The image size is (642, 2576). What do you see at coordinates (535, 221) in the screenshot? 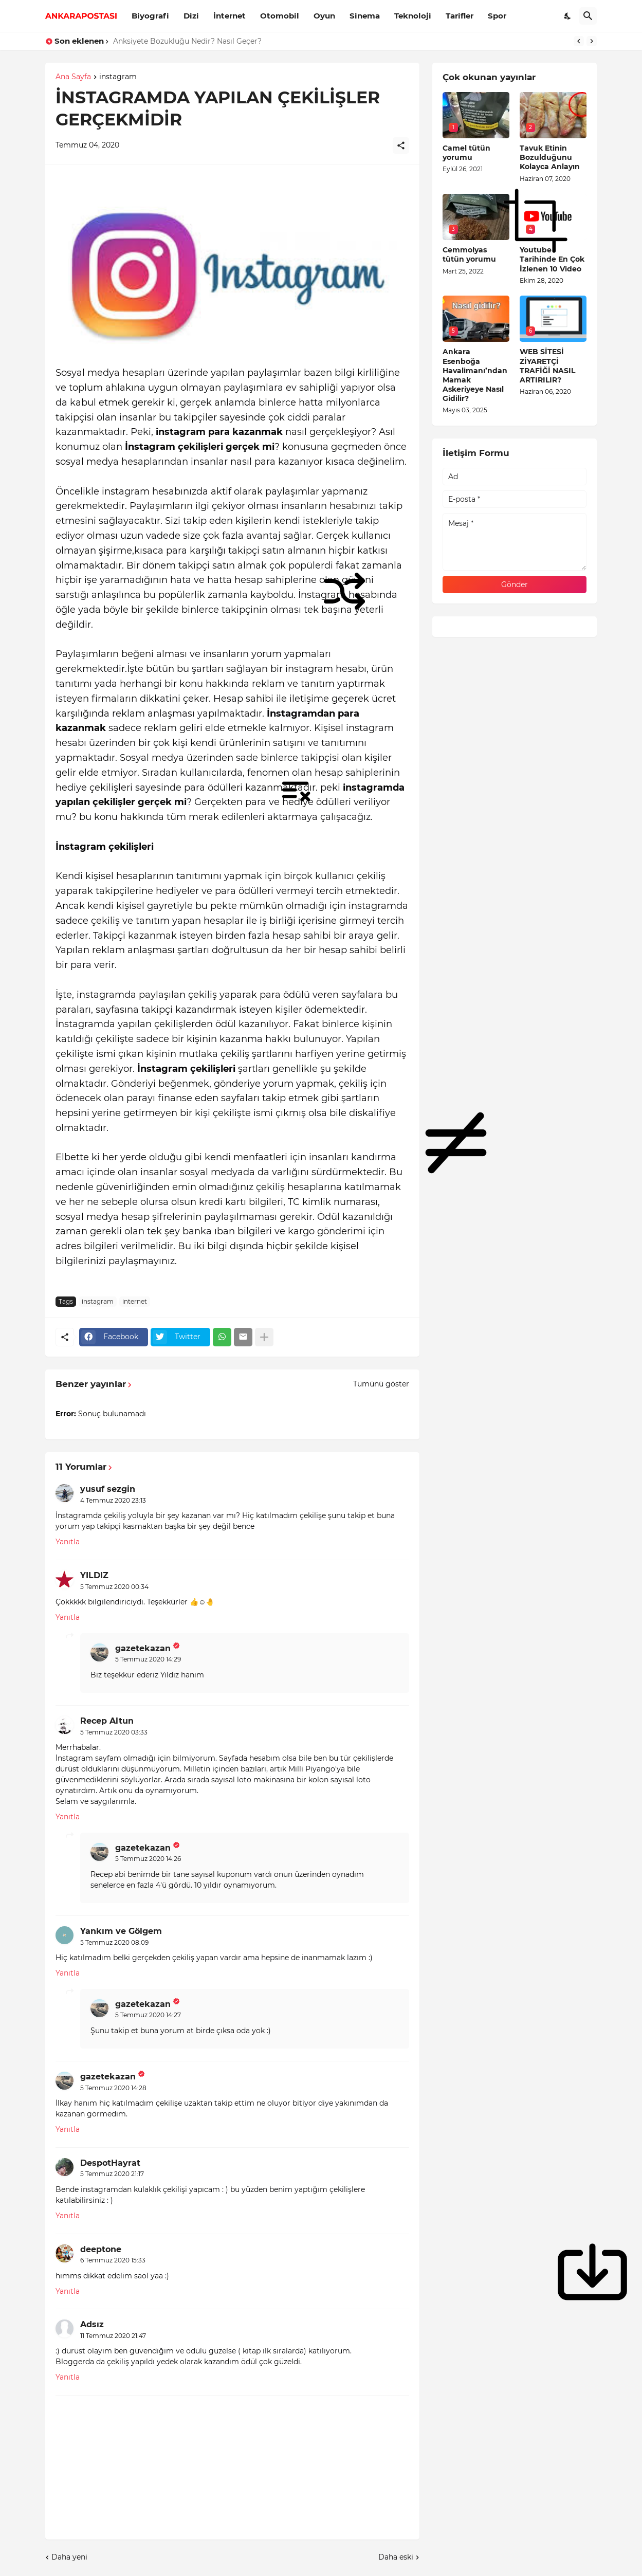
I see `crop an image or photo` at bounding box center [535, 221].